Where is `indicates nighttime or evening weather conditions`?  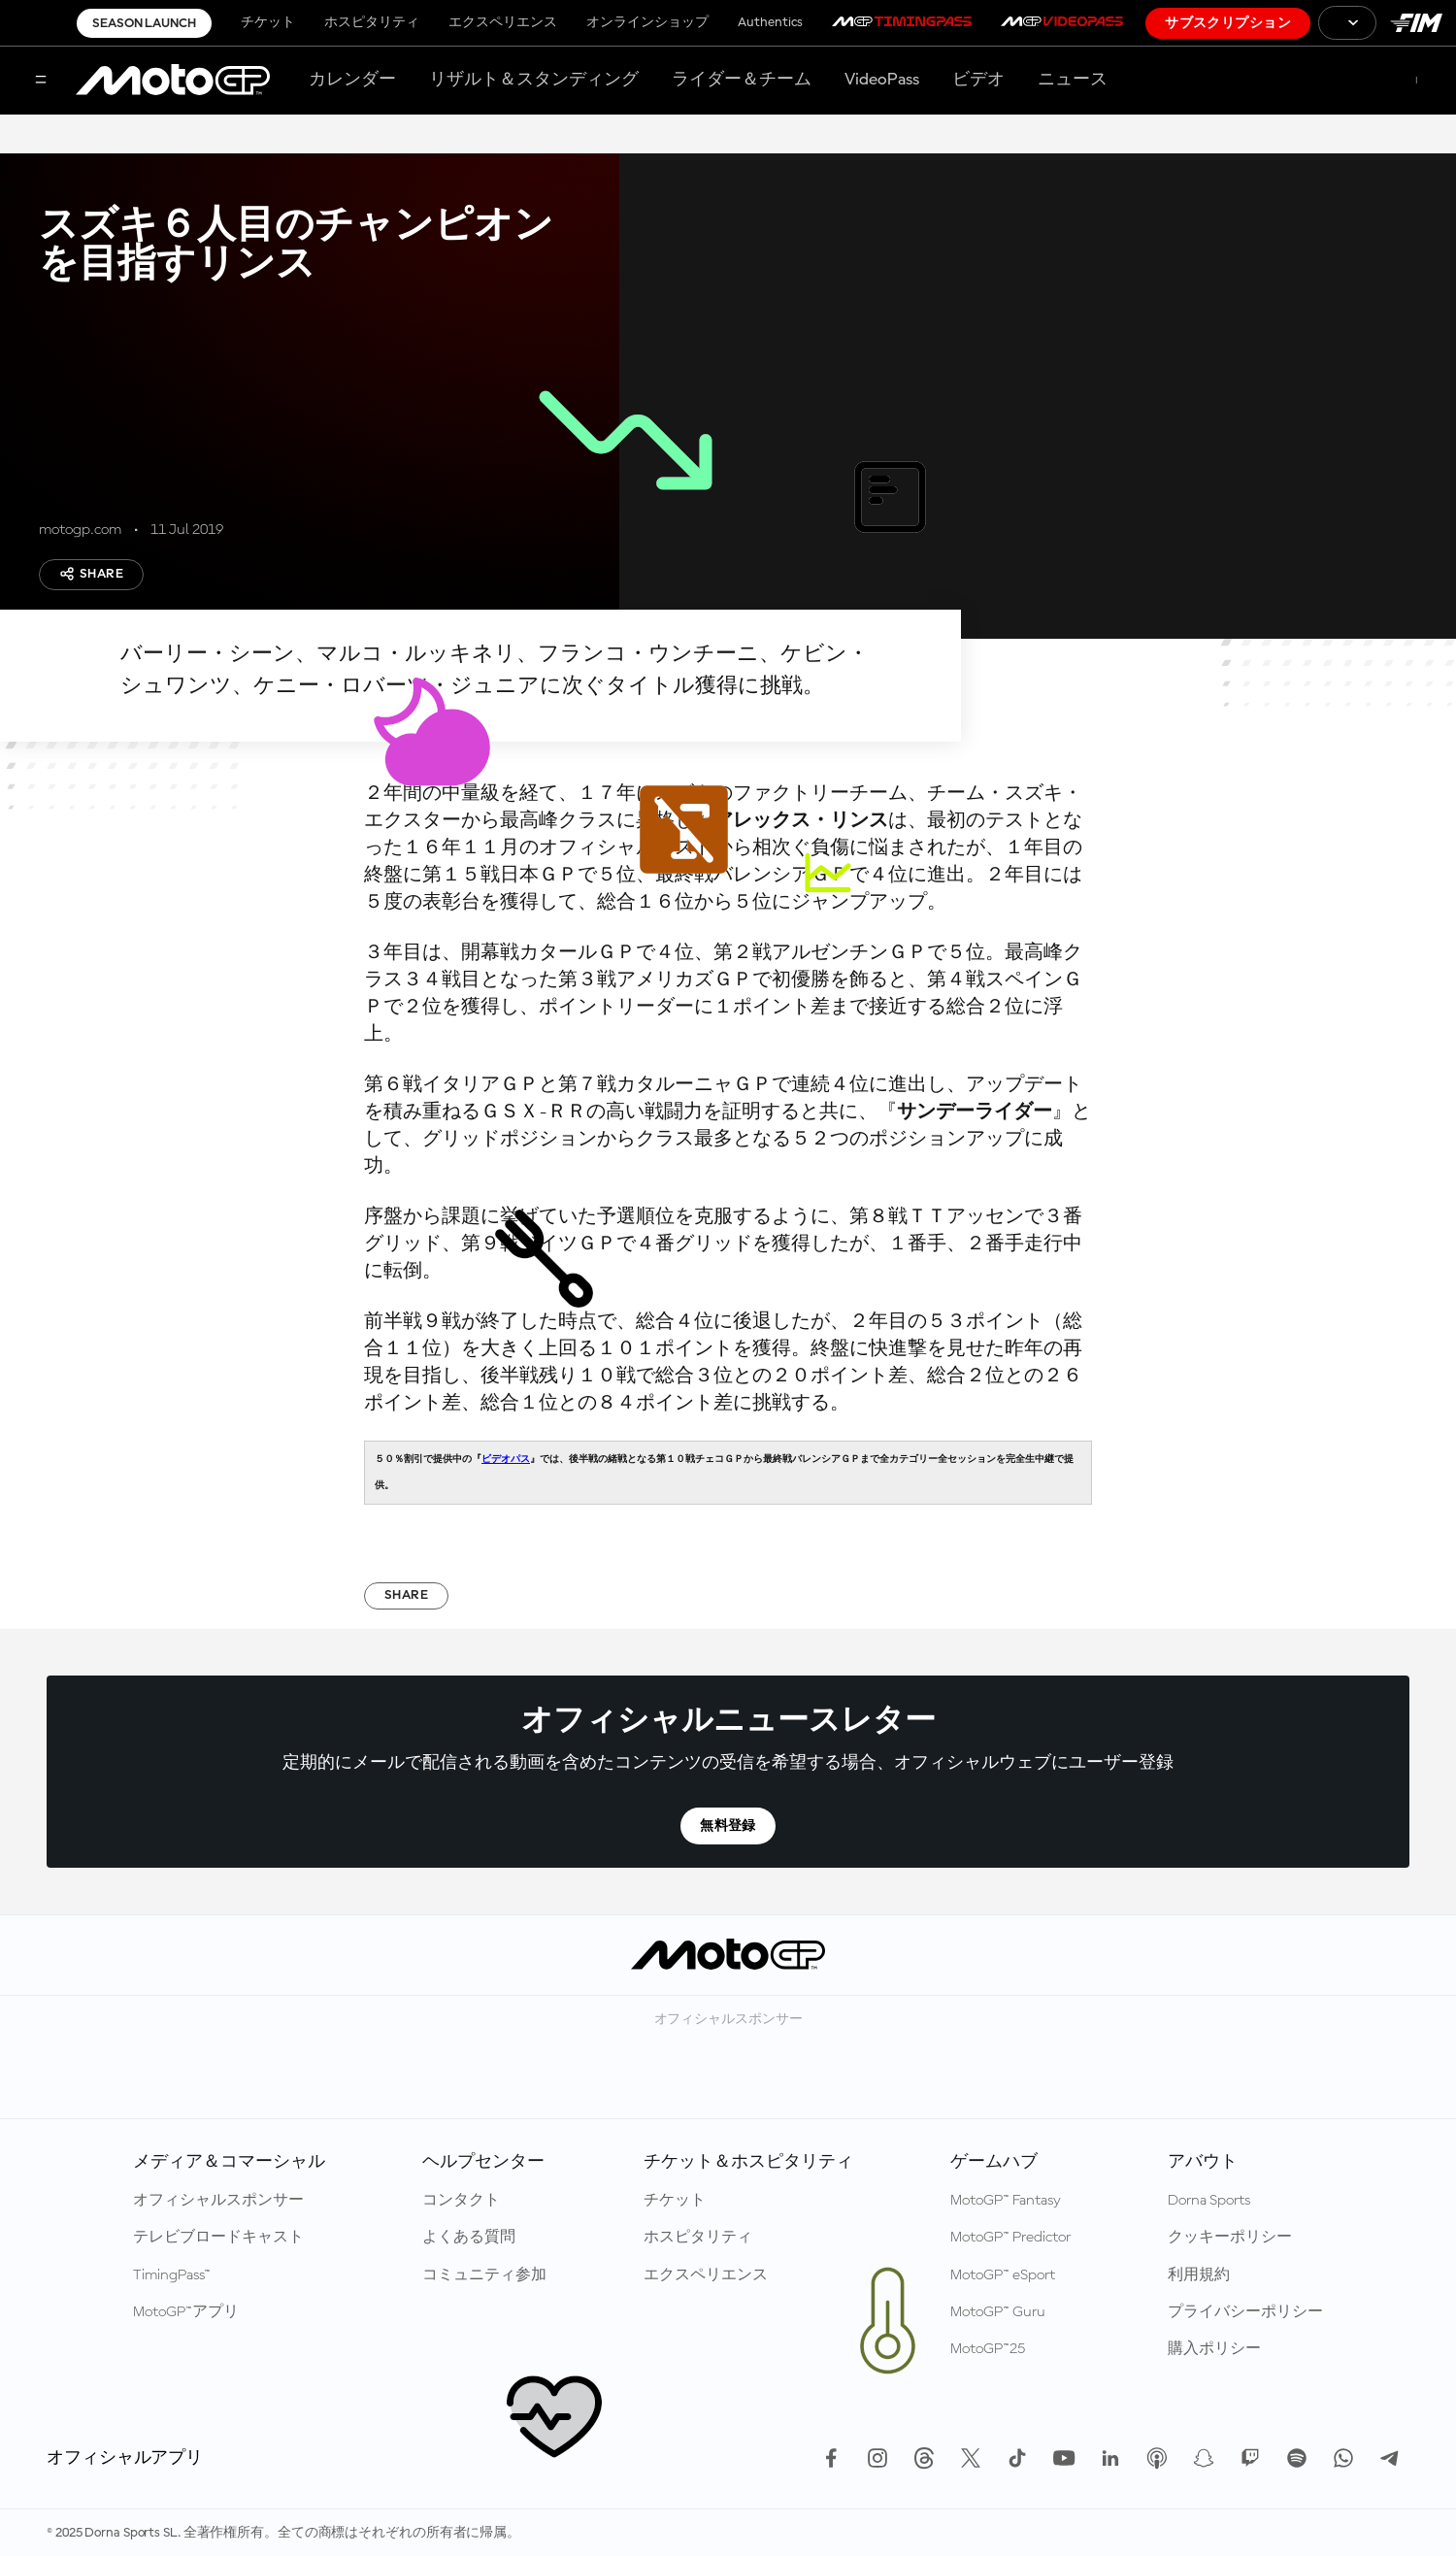
indicates nighttime or evening weather conditions is located at coordinates (429, 737).